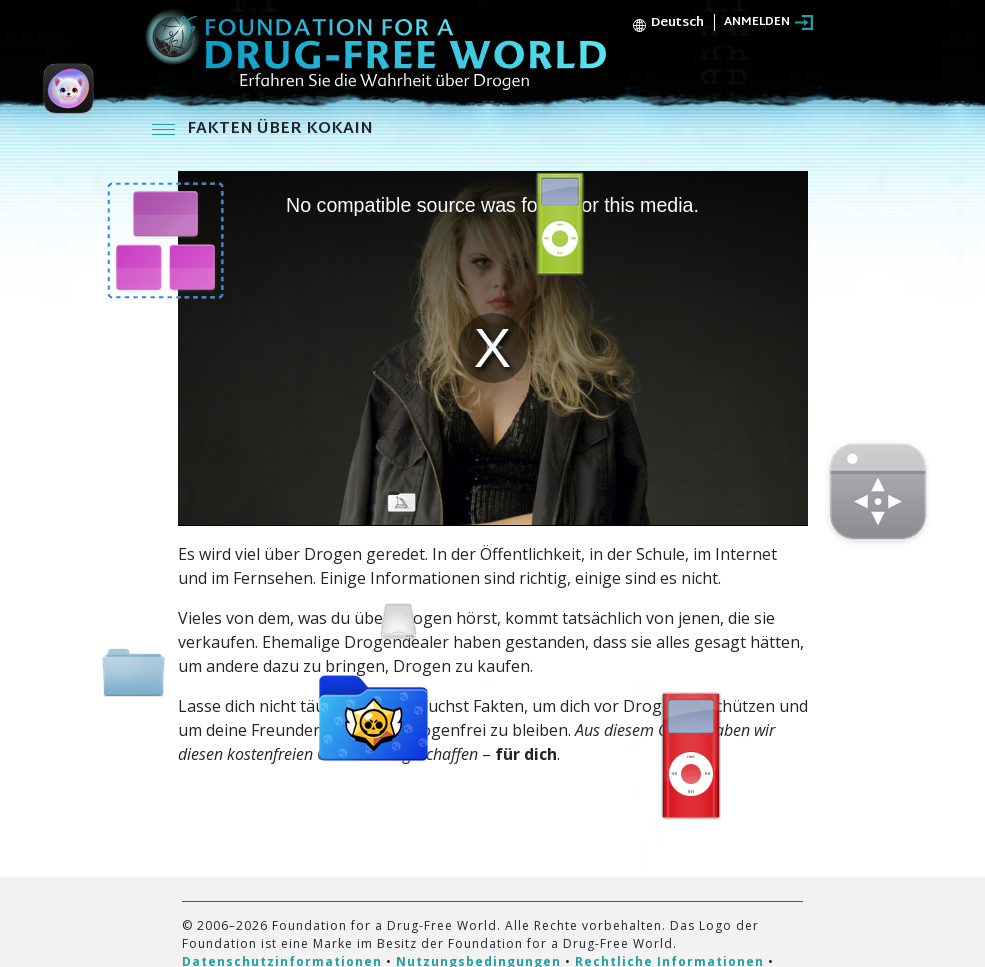 This screenshot has width=985, height=967. What do you see at coordinates (398, 621) in the screenshot?
I see `access scanner device settings` at bounding box center [398, 621].